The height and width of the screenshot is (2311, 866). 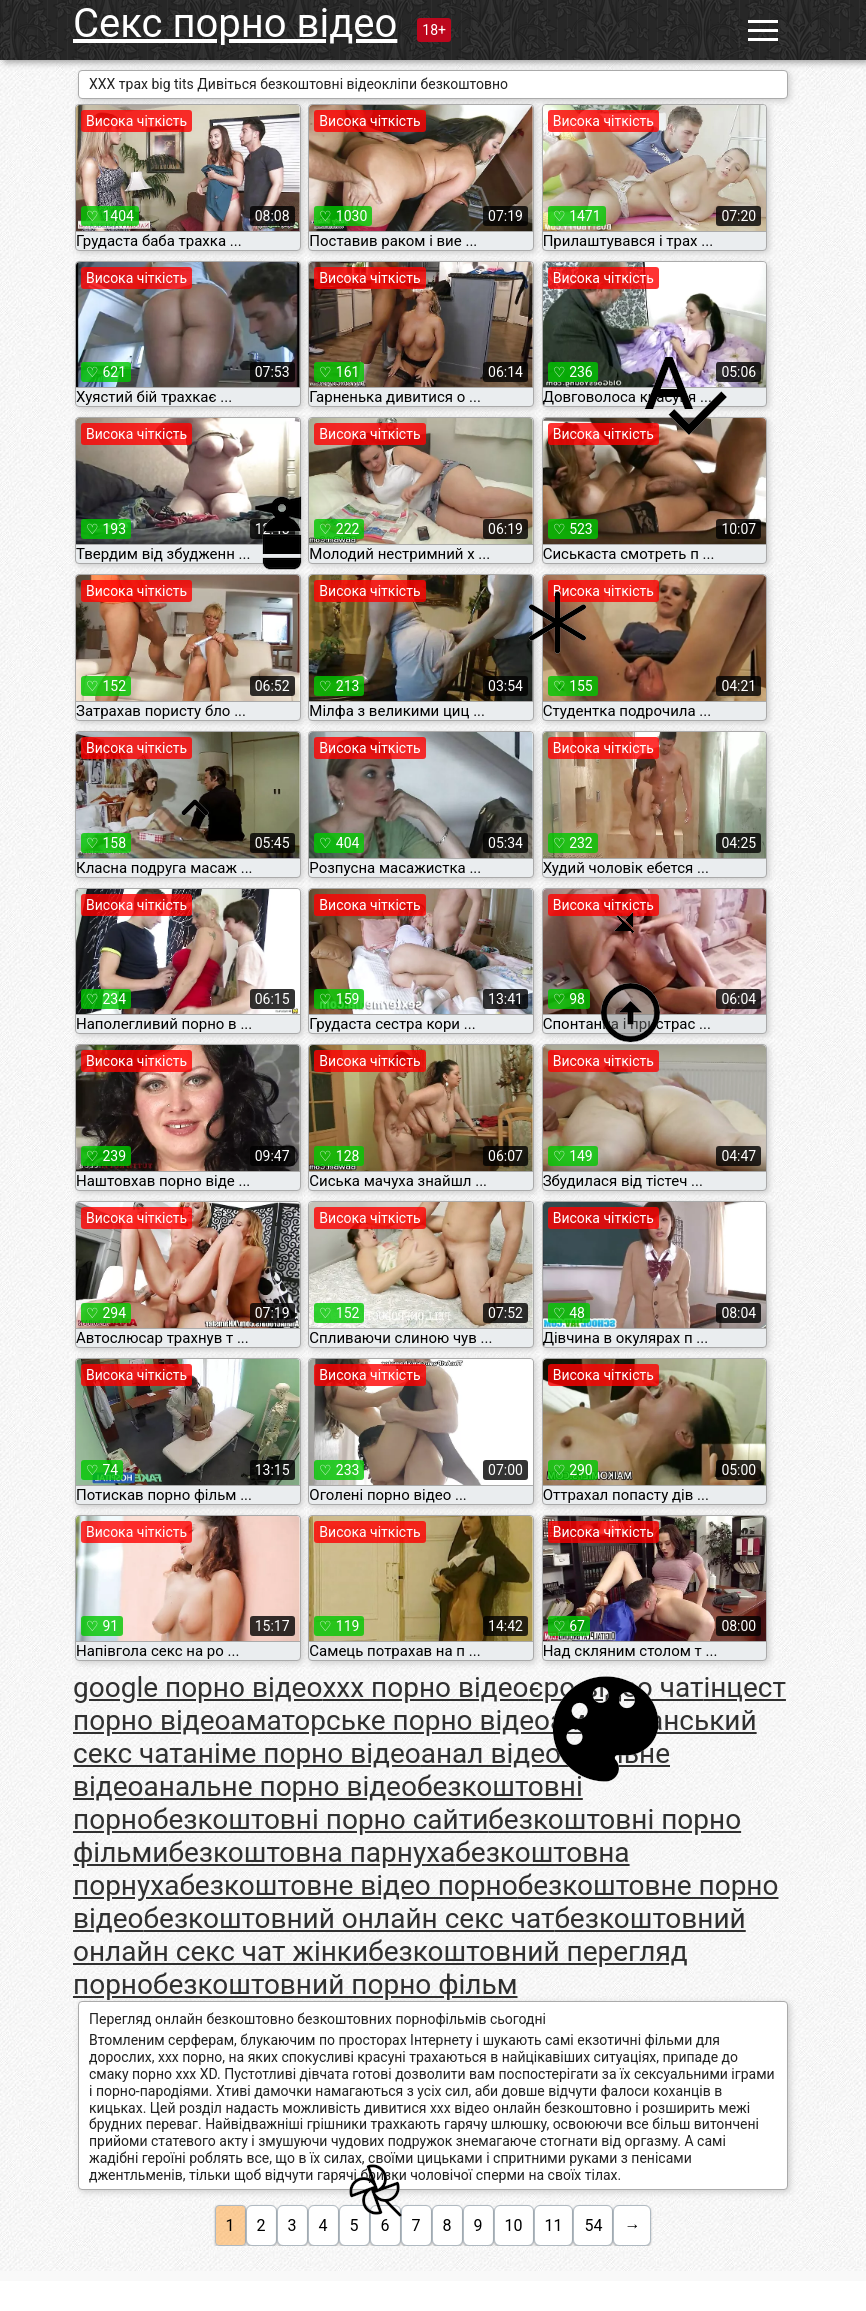 What do you see at coordinates (557, 622) in the screenshot?
I see `indicates a required field in a form` at bounding box center [557, 622].